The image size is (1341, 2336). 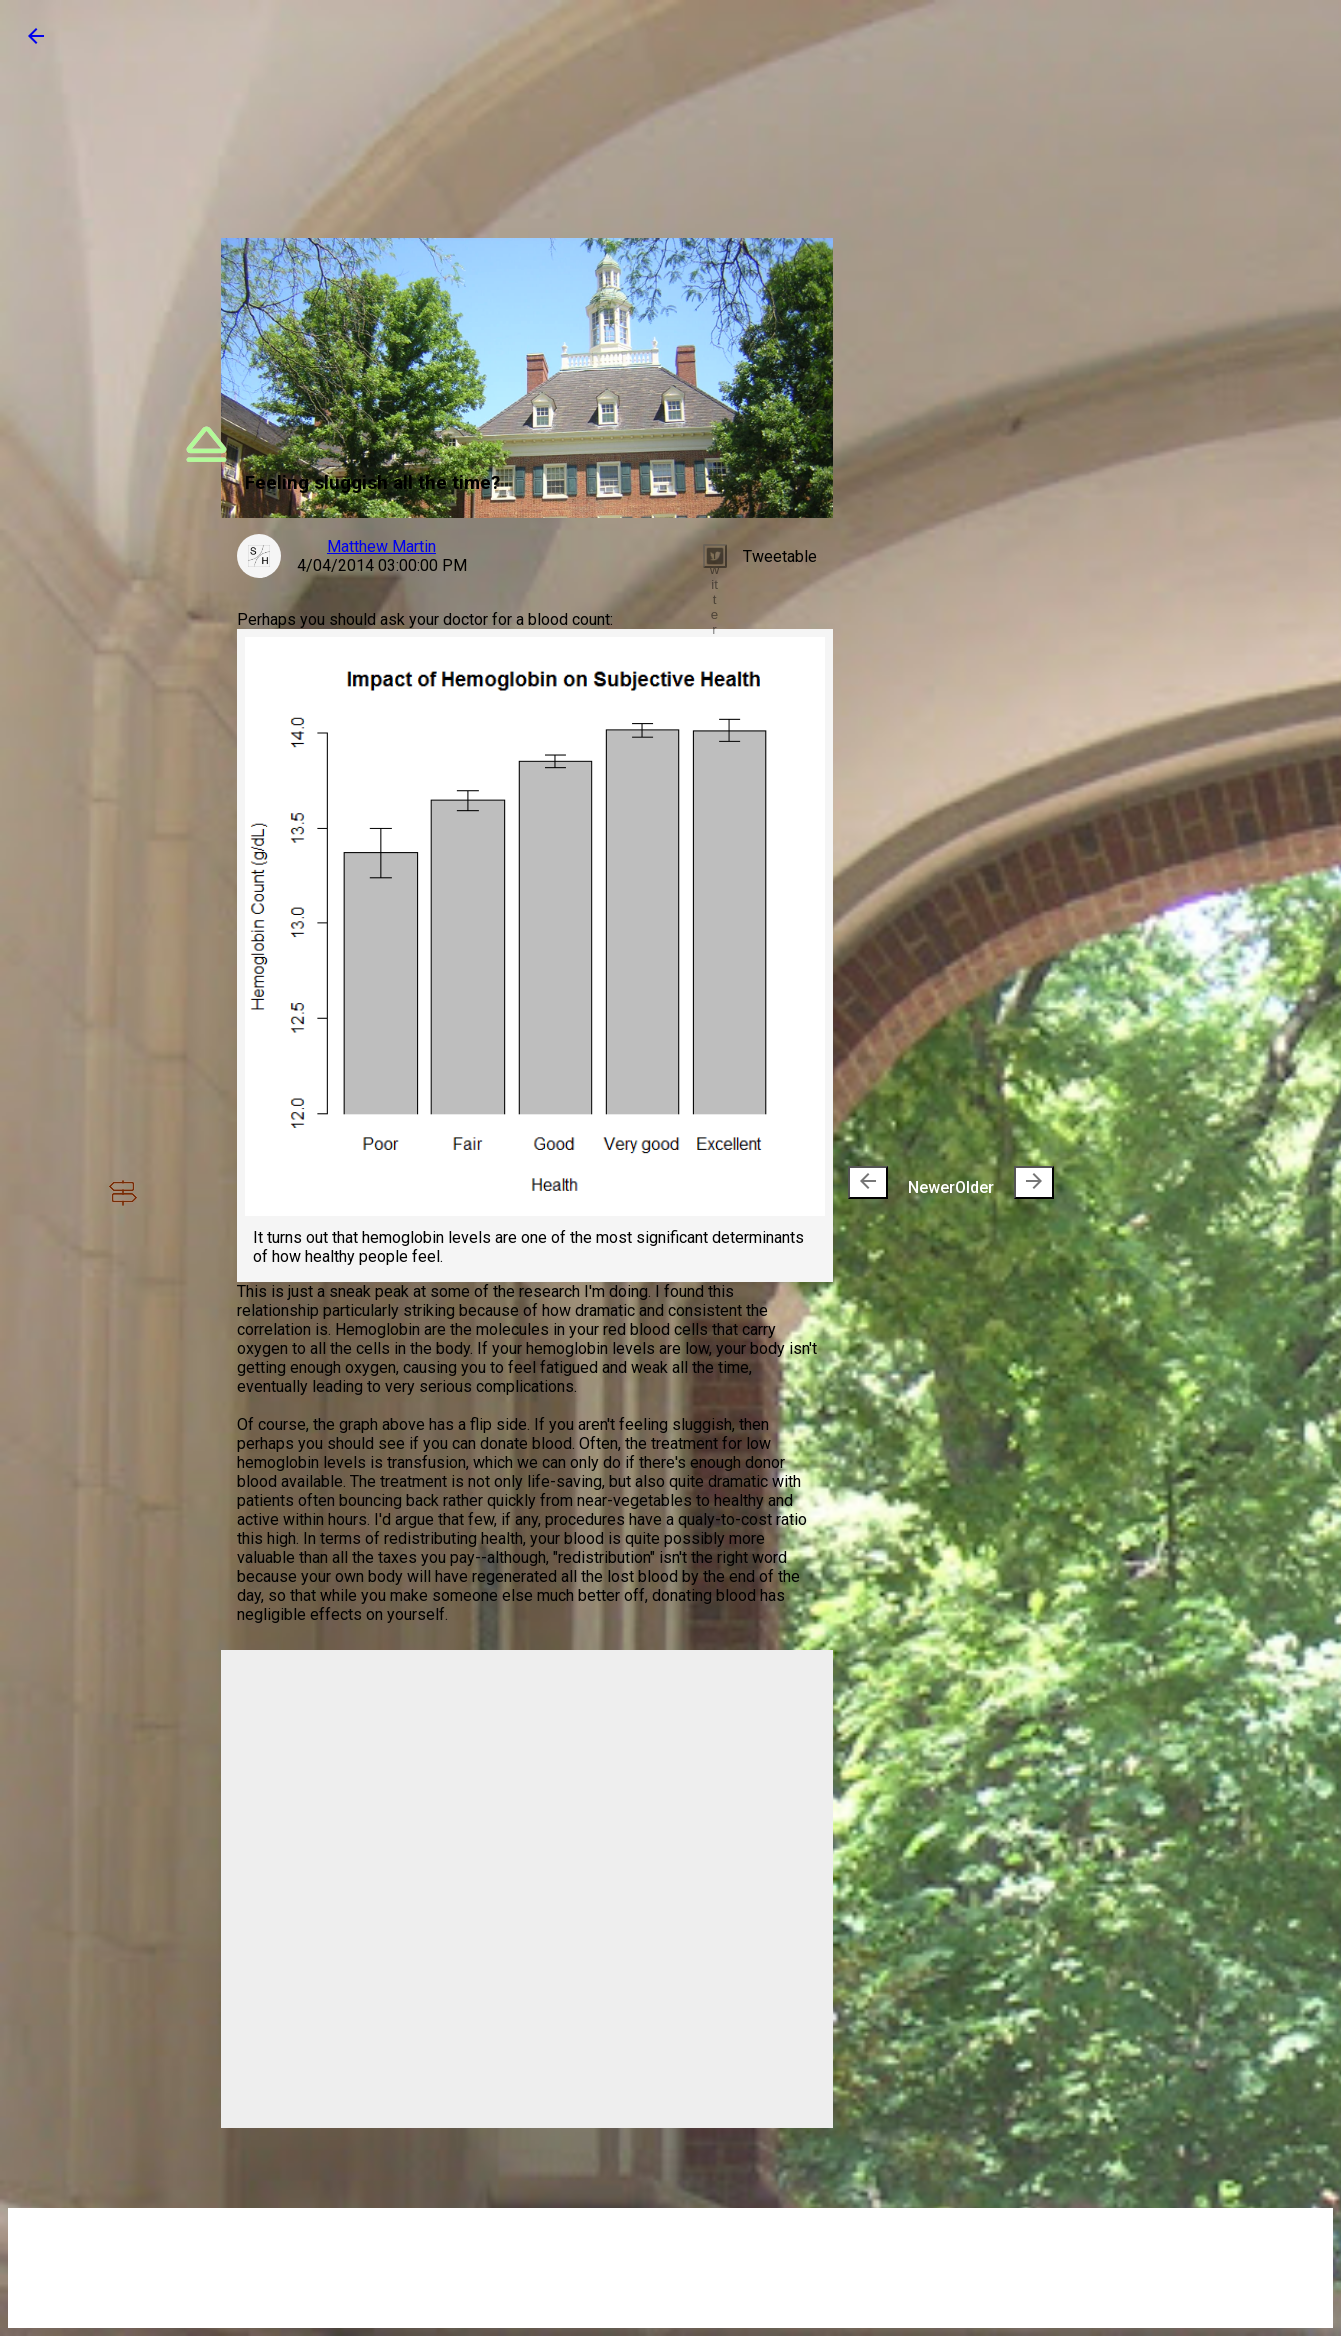 What do you see at coordinates (206, 446) in the screenshot?
I see `eject media or disc` at bounding box center [206, 446].